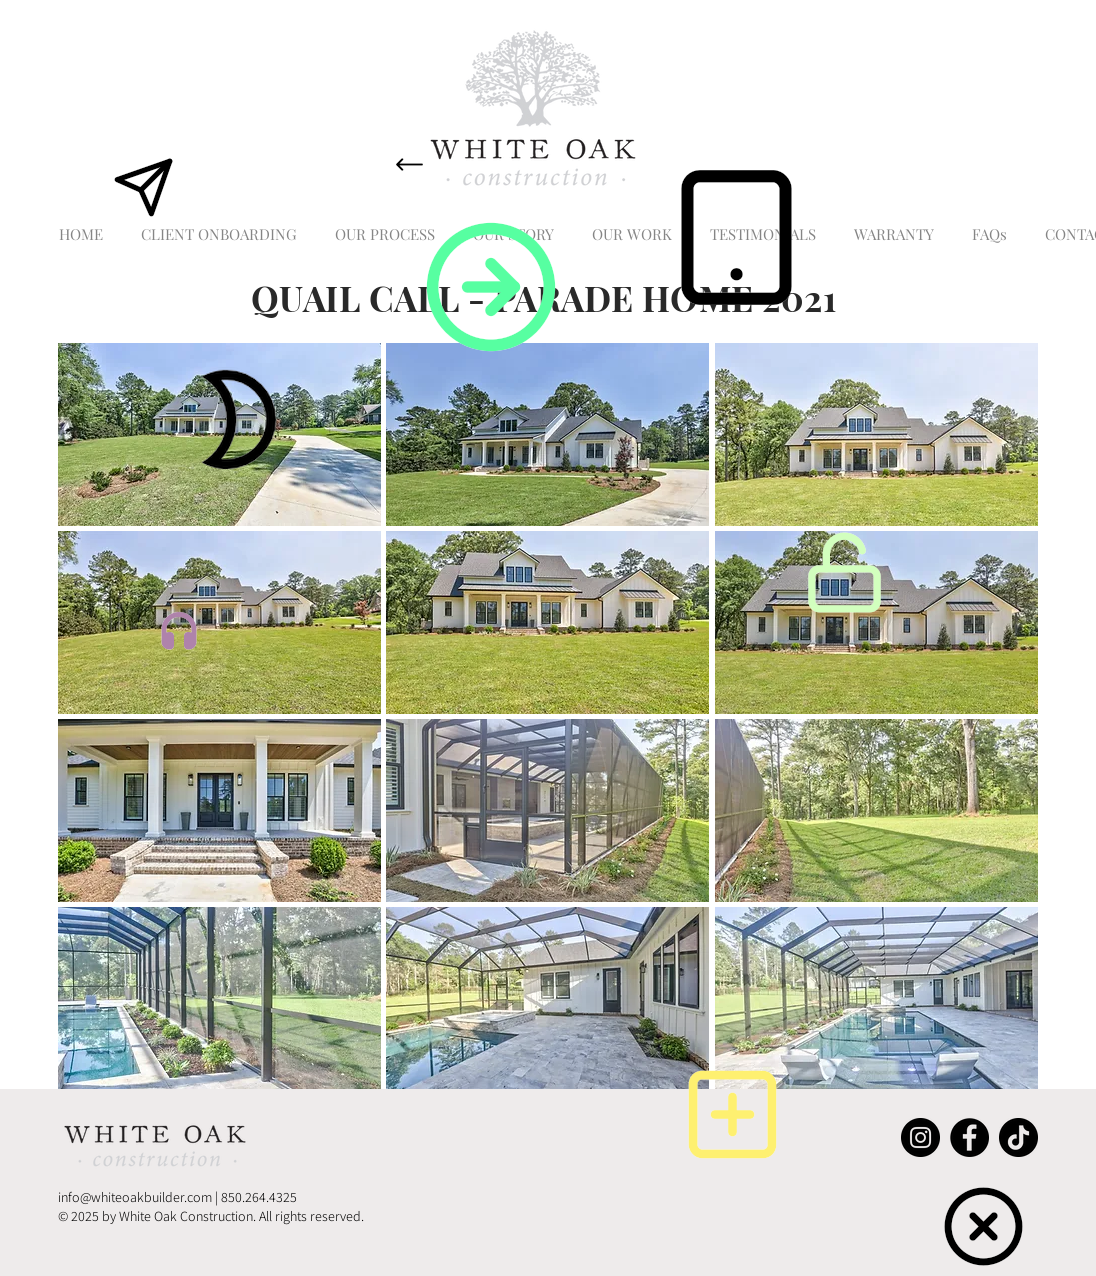 Image resolution: width=1096 pixels, height=1276 pixels. What do you see at coordinates (736, 237) in the screenshot?
I see `switch to tablet view or layout` at bounding box center [736, 237].